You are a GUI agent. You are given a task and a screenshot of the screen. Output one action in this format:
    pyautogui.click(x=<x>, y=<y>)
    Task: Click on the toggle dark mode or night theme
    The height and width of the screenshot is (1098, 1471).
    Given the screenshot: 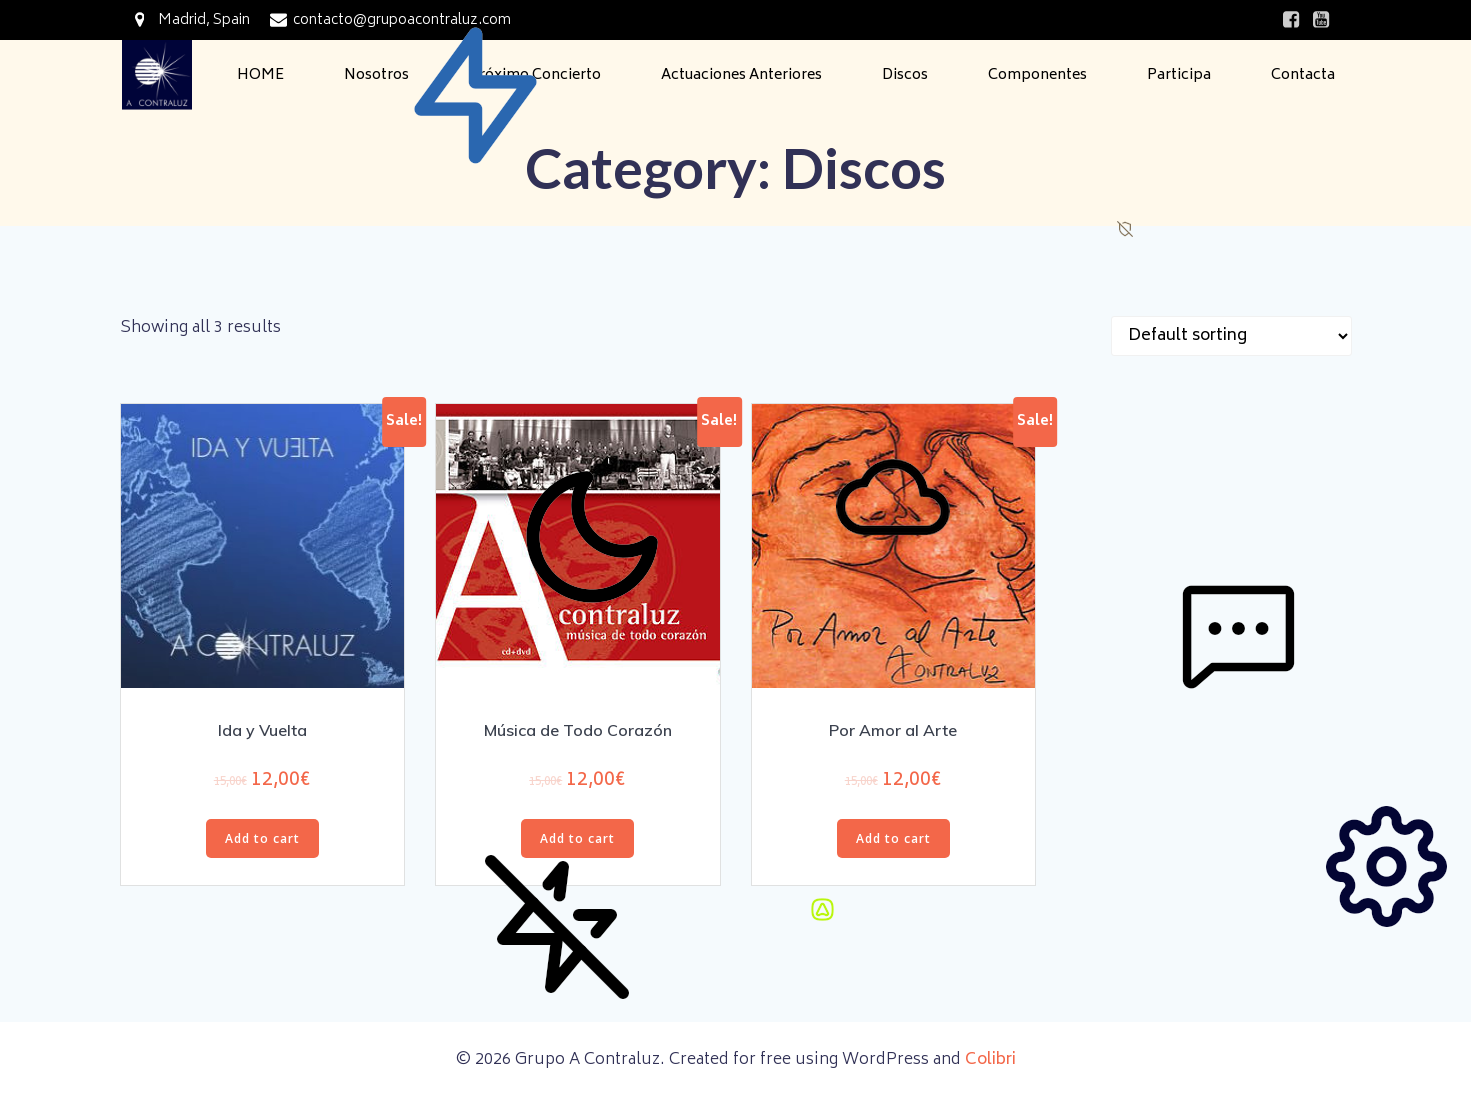 What is the action you would take?
    pyautogui.click(x=592, y=537)
    